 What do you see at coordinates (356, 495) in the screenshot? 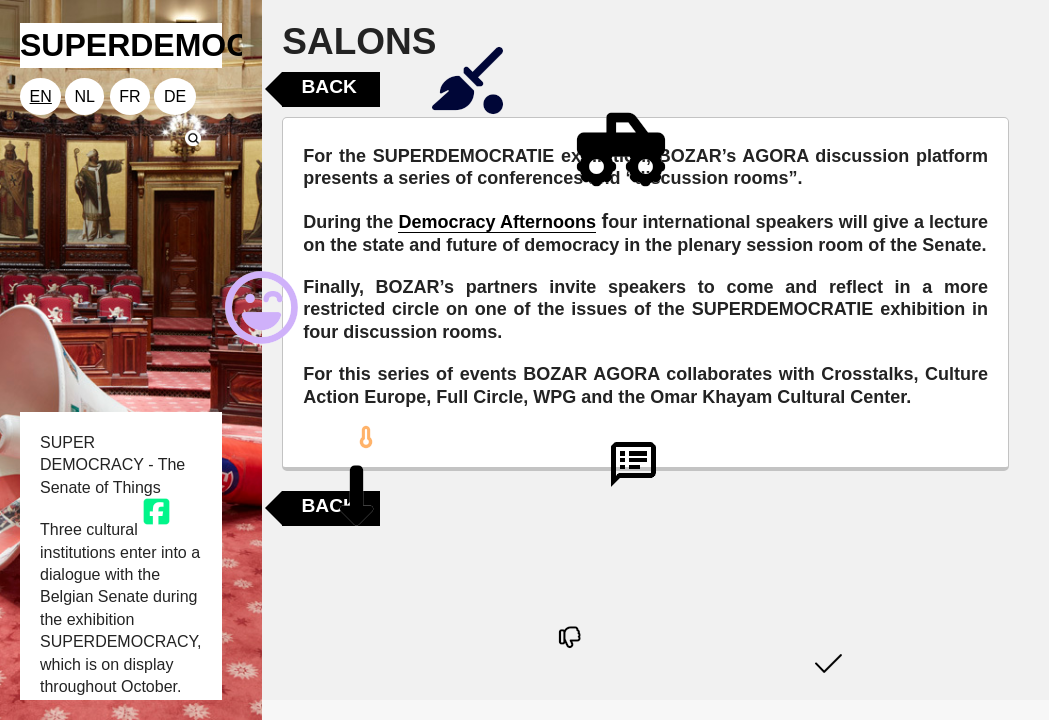
I see `scroll down or view more content` at bounding box center [356, 495].